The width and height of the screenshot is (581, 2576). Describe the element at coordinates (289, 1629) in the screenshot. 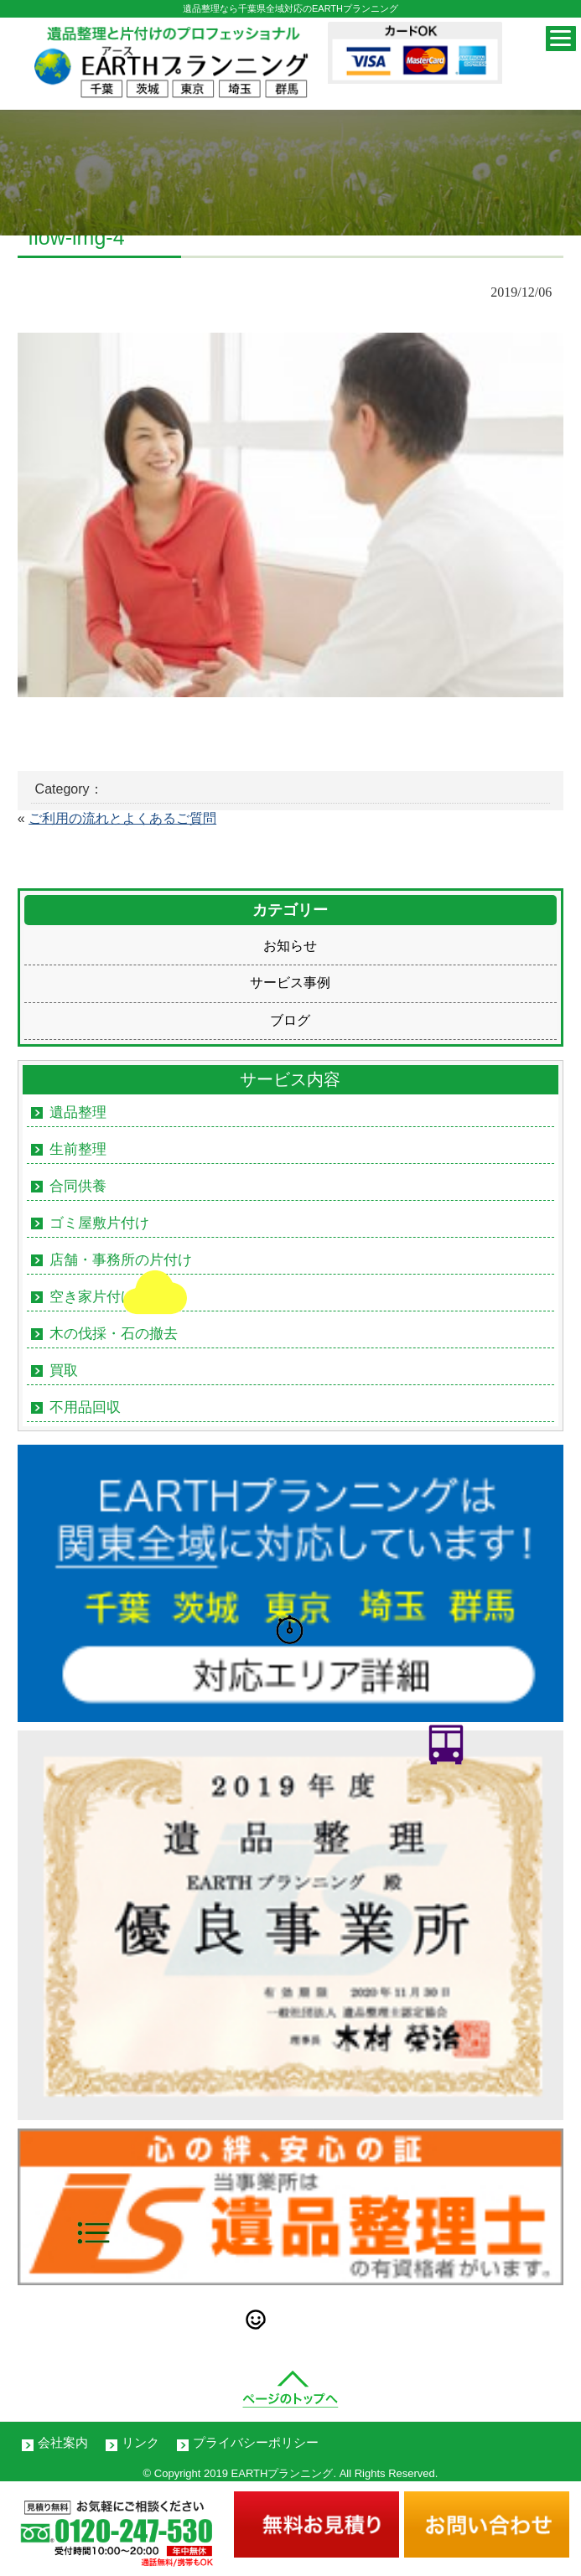

I see `start or view a timer` at that location.